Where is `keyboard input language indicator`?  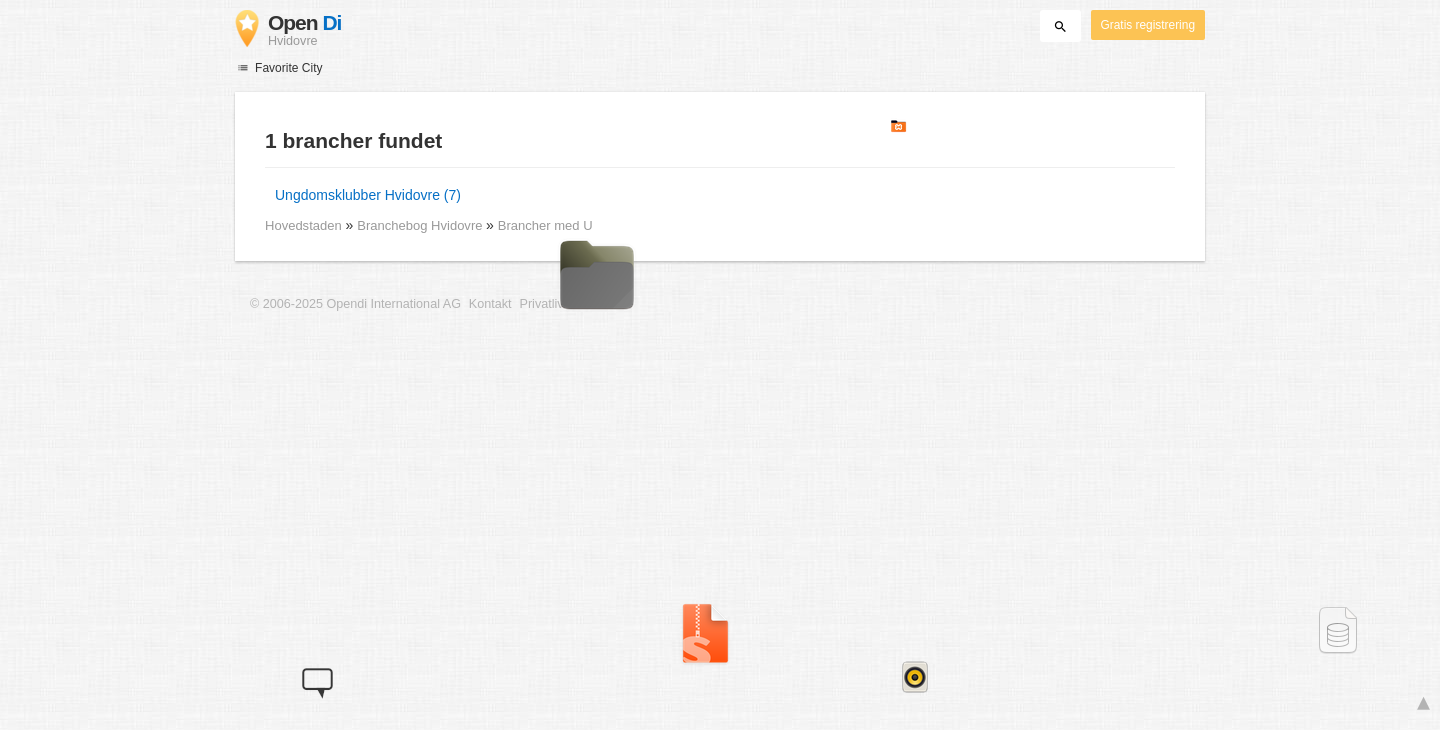 keyboard input language indicator is located at coordinates (317, 683).